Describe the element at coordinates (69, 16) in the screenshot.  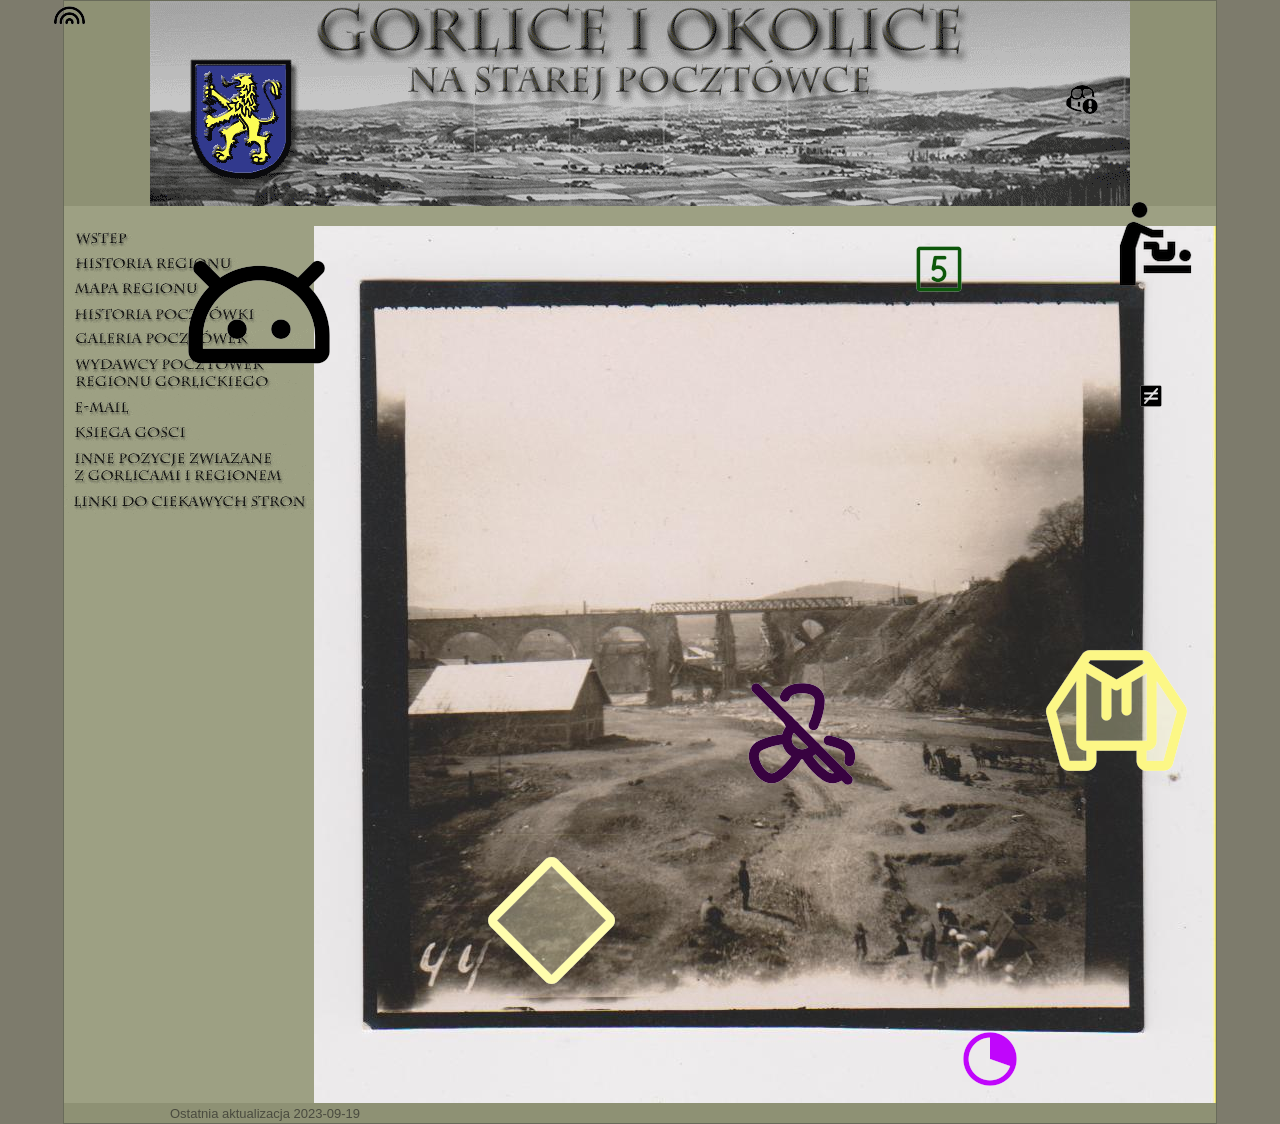
I see `indicates weather conditions showing a rainbow` at that location.